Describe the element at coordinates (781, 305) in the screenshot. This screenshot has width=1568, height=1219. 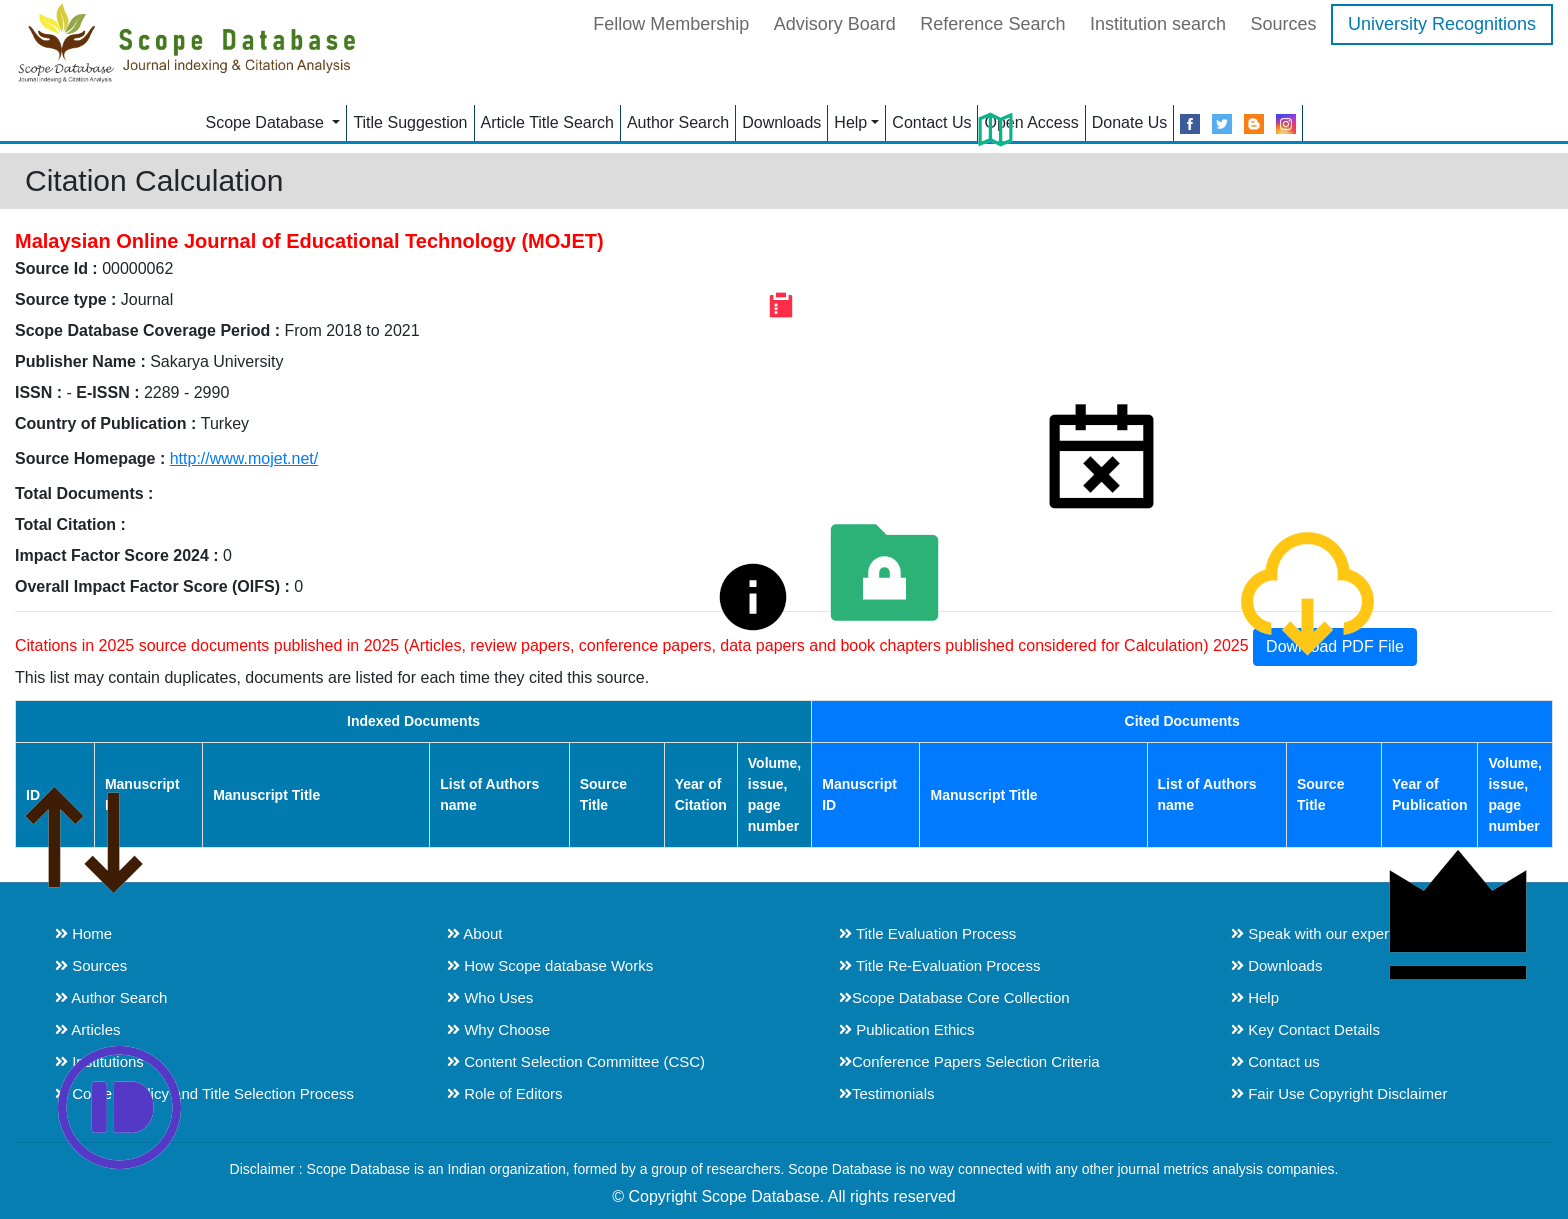
I see `access survey or feedback form` at that location.